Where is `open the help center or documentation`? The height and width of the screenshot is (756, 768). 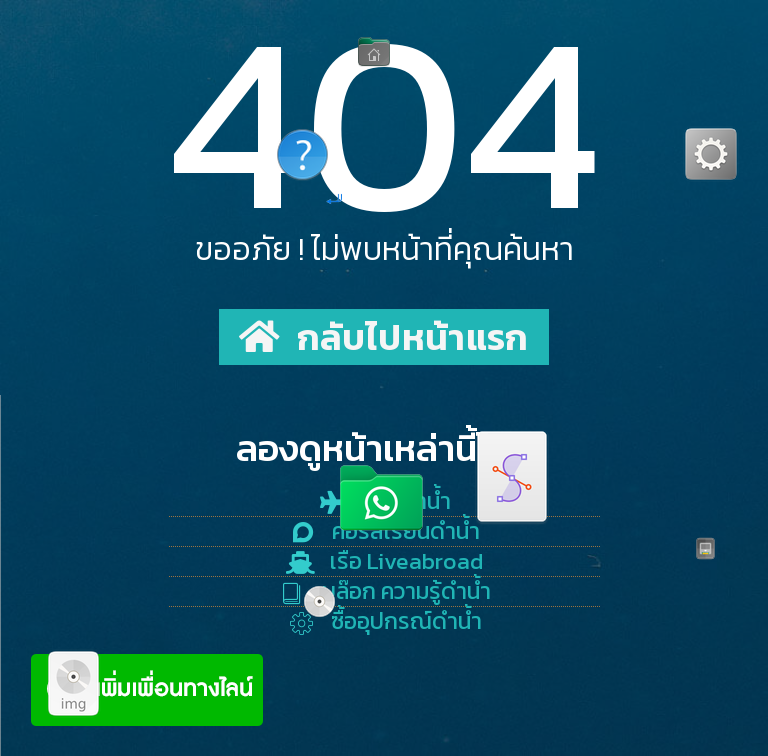
open the help center or documentation is located at coordinates (302, 154).